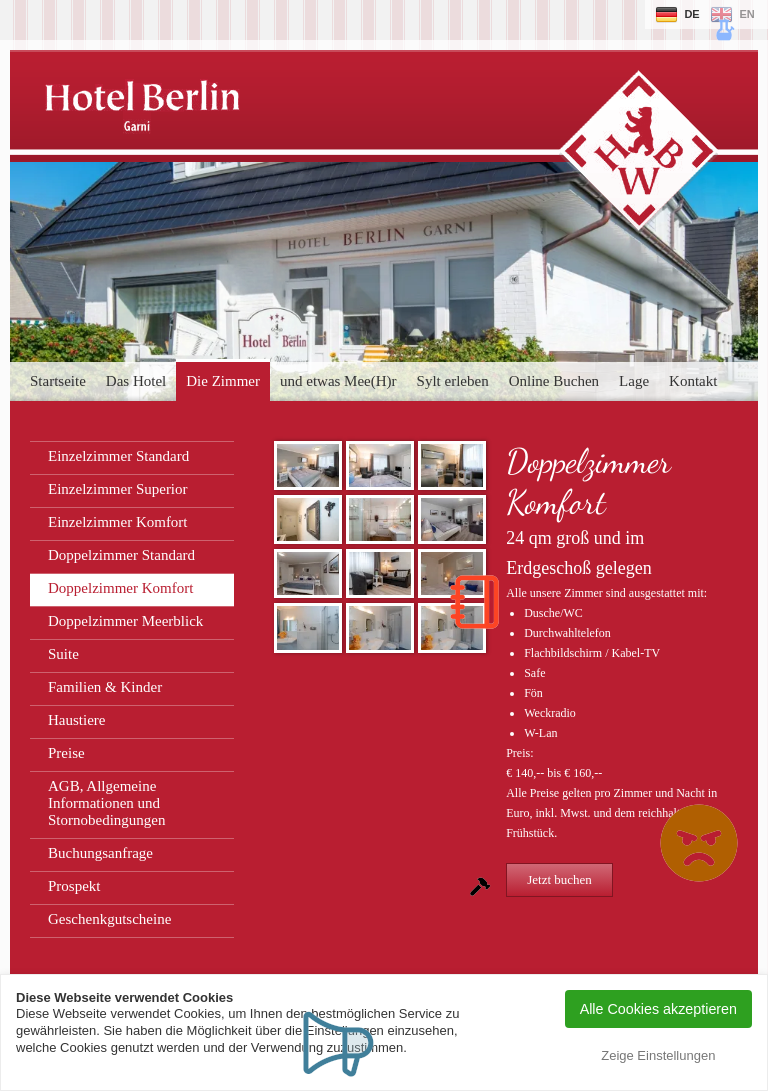 The height and width of the screenshot is (1091, 768). What do you see at coordinates (699, 843) in the screenshot?
I see `react to a post with anger` at bounding box center [699, 843].